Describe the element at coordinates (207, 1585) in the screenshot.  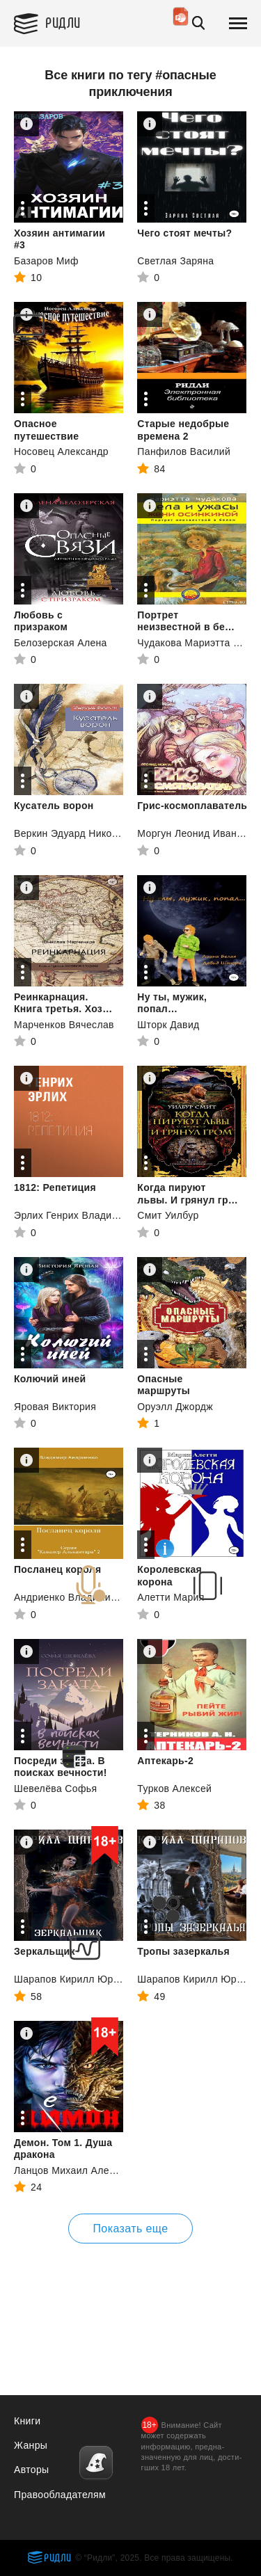
I see `access multitasking or window management settings` at that location.